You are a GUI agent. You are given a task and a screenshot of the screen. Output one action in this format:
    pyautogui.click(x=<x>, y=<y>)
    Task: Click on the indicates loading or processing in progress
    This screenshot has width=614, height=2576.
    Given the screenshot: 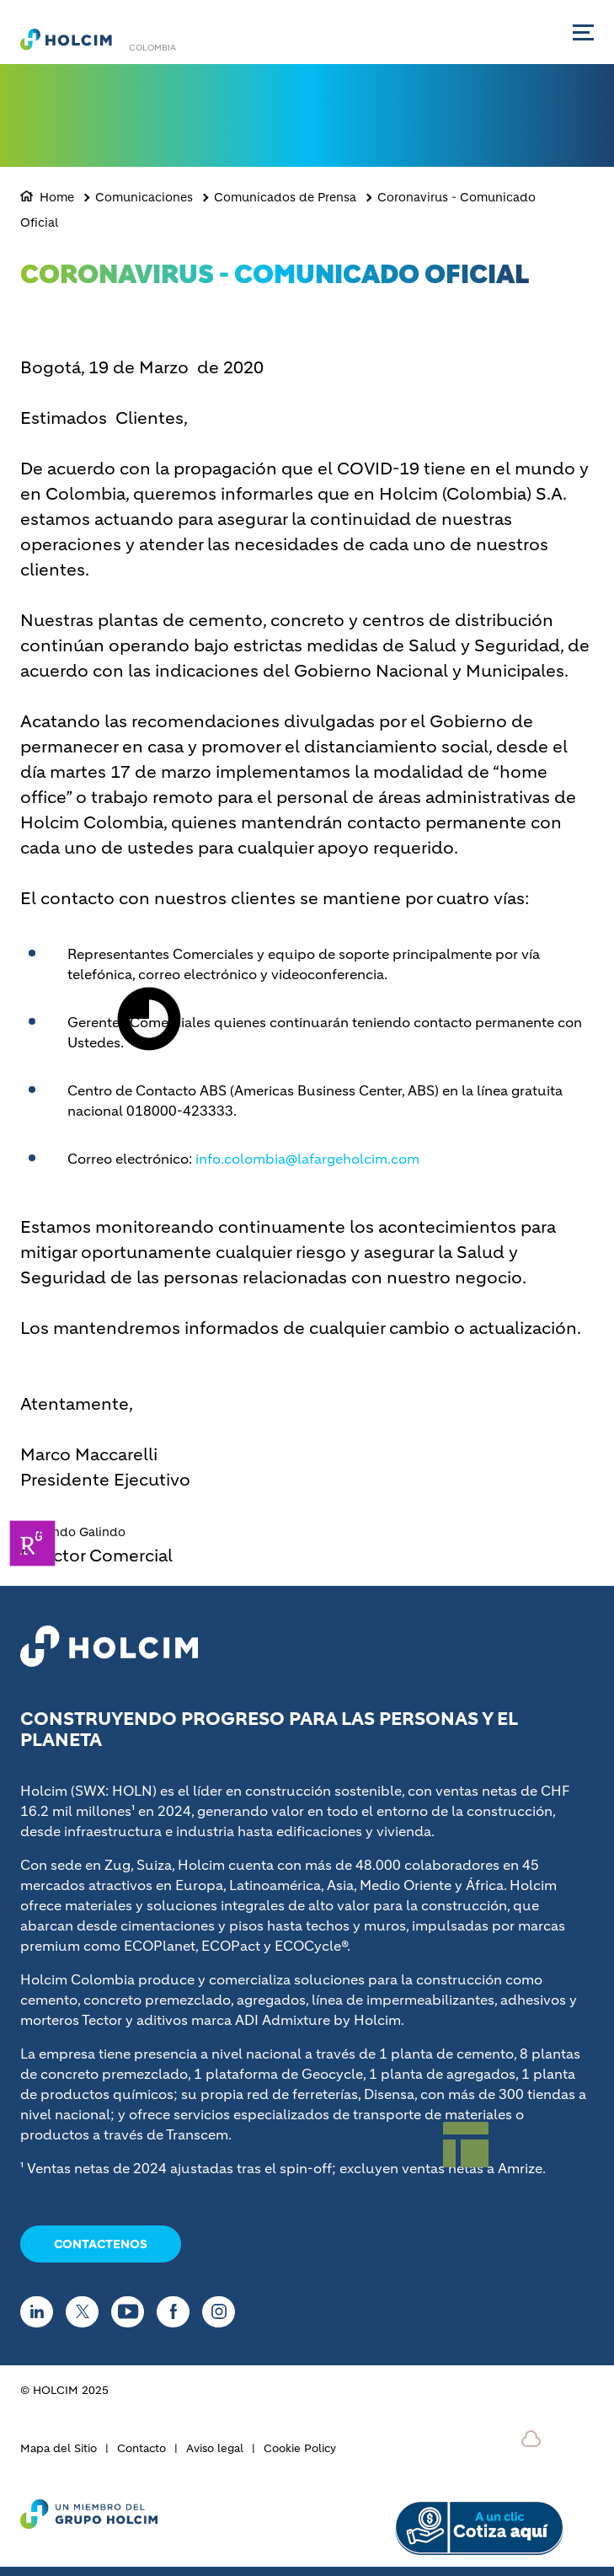 What is the action you would take?
    pyautogui.click(x=149, y=1019)
    